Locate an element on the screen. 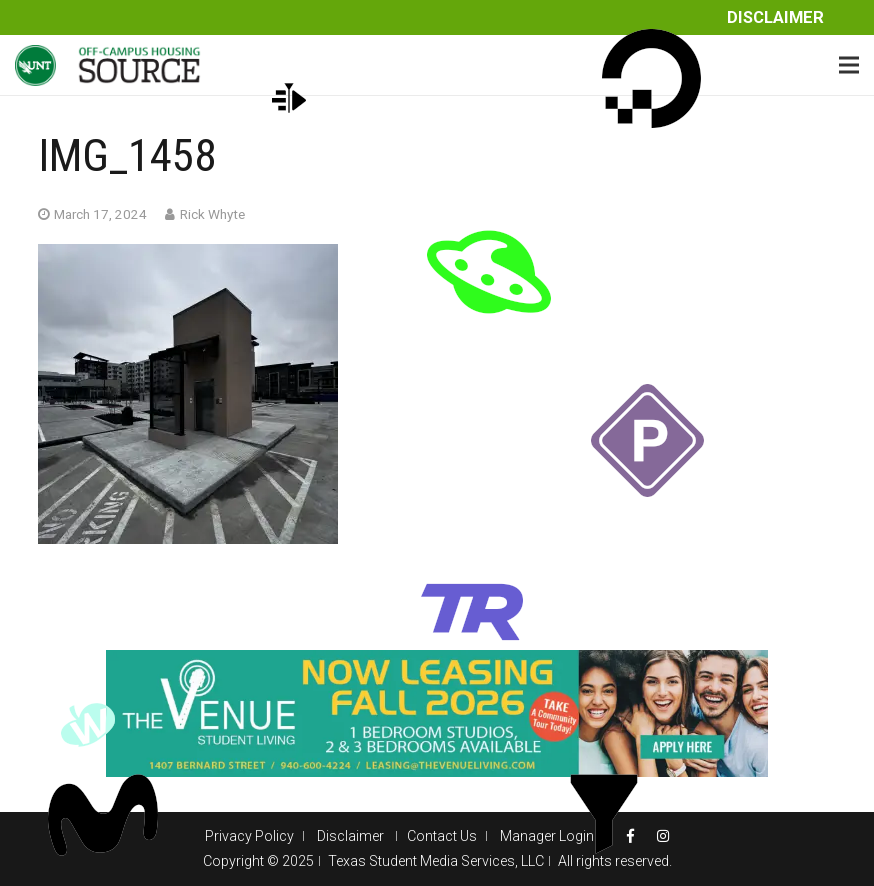 This screenshot has height=886, width=874. pre-commit logo is located at coordinates (647, 440).